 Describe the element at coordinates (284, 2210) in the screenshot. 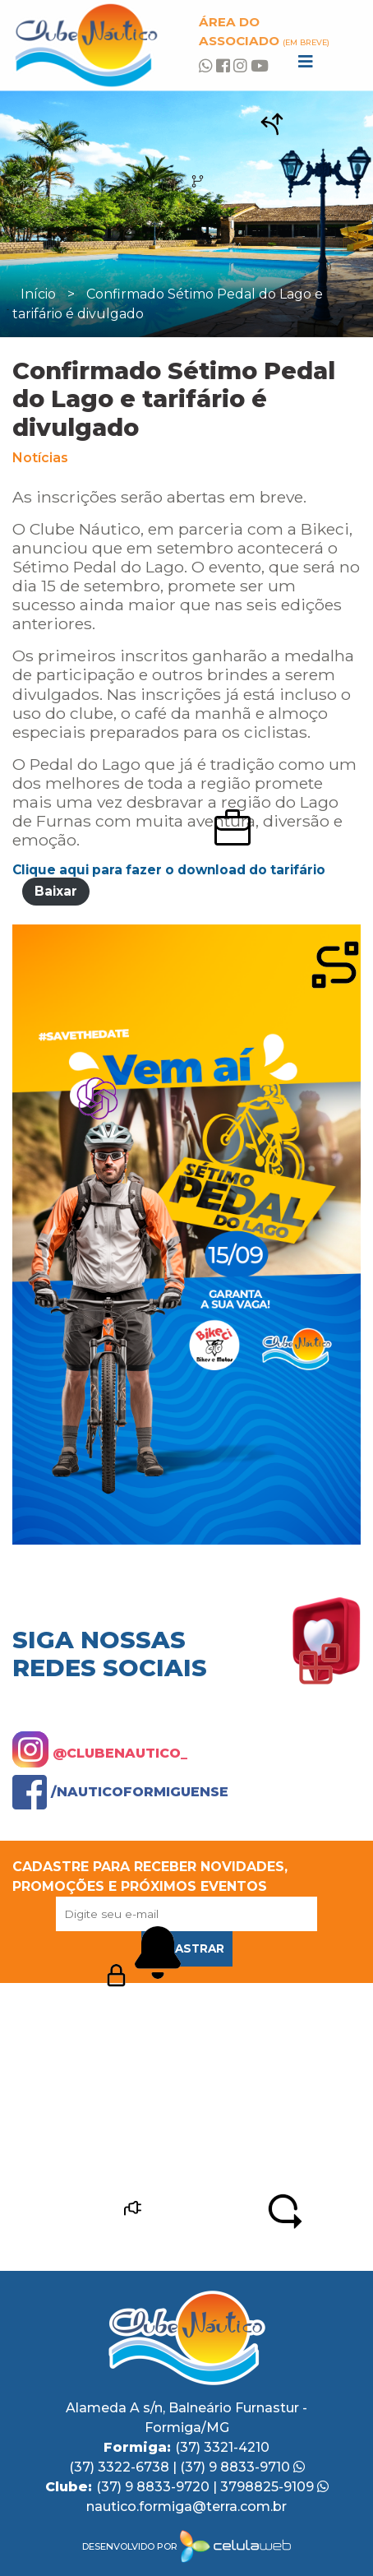

I see `repeat or iterate through items` at that location.